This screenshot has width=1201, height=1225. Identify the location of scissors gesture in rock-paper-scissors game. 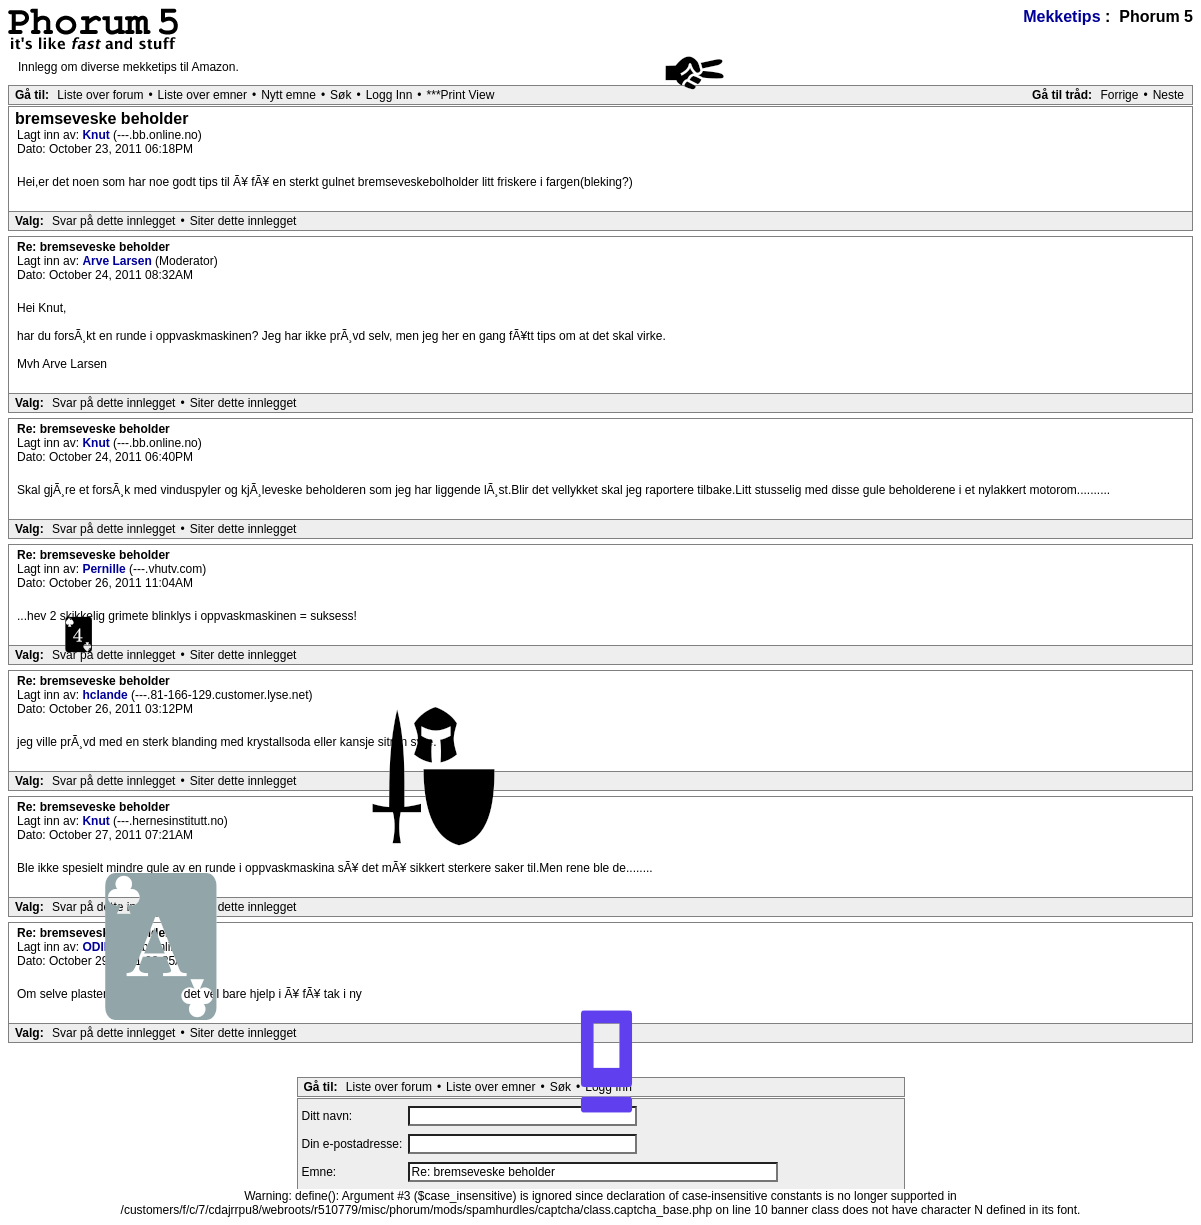
(695, 69).